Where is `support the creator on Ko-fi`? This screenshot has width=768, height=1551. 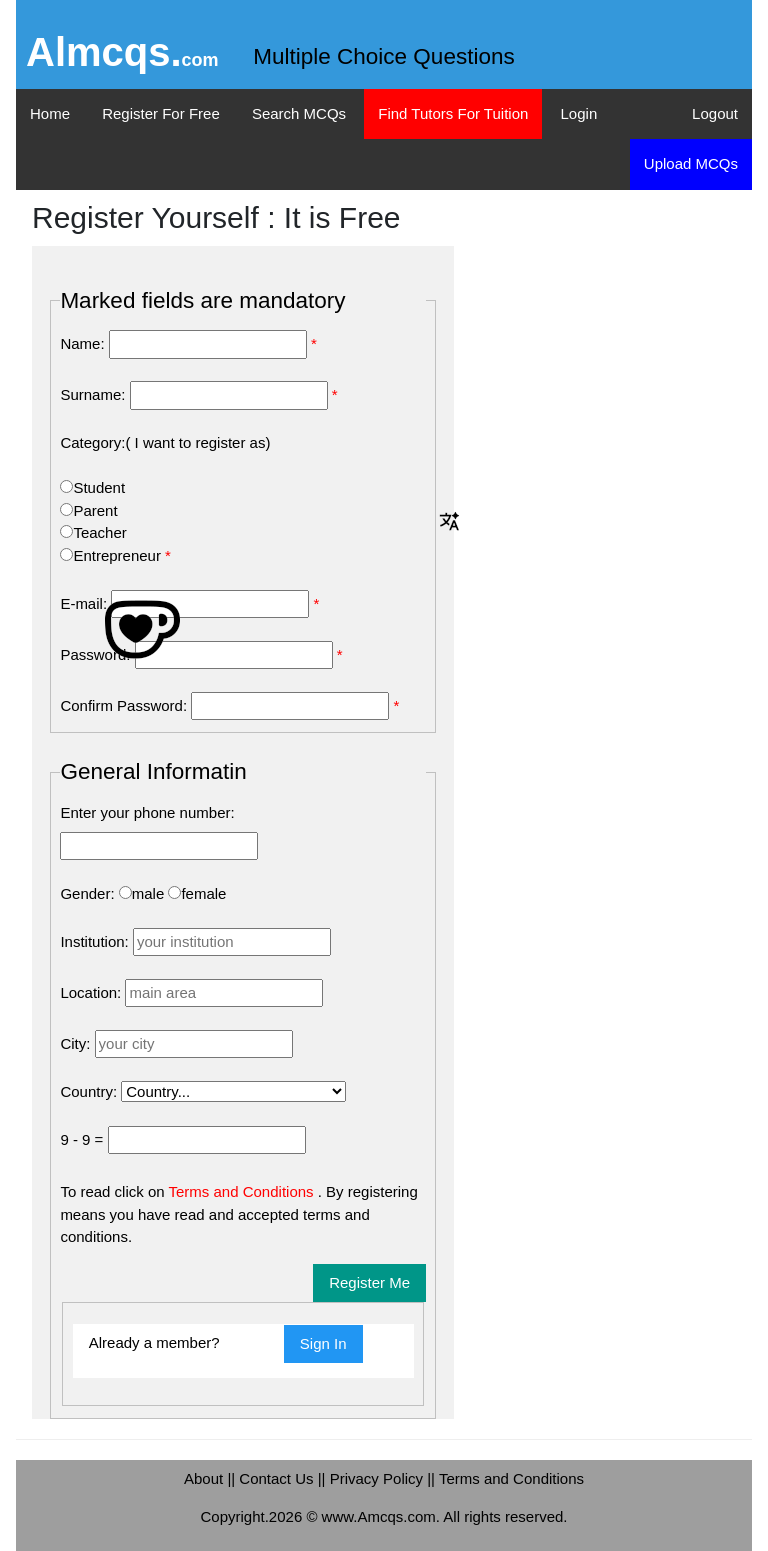
support the creator on Ko-fi is located at coordinates (142, 629).